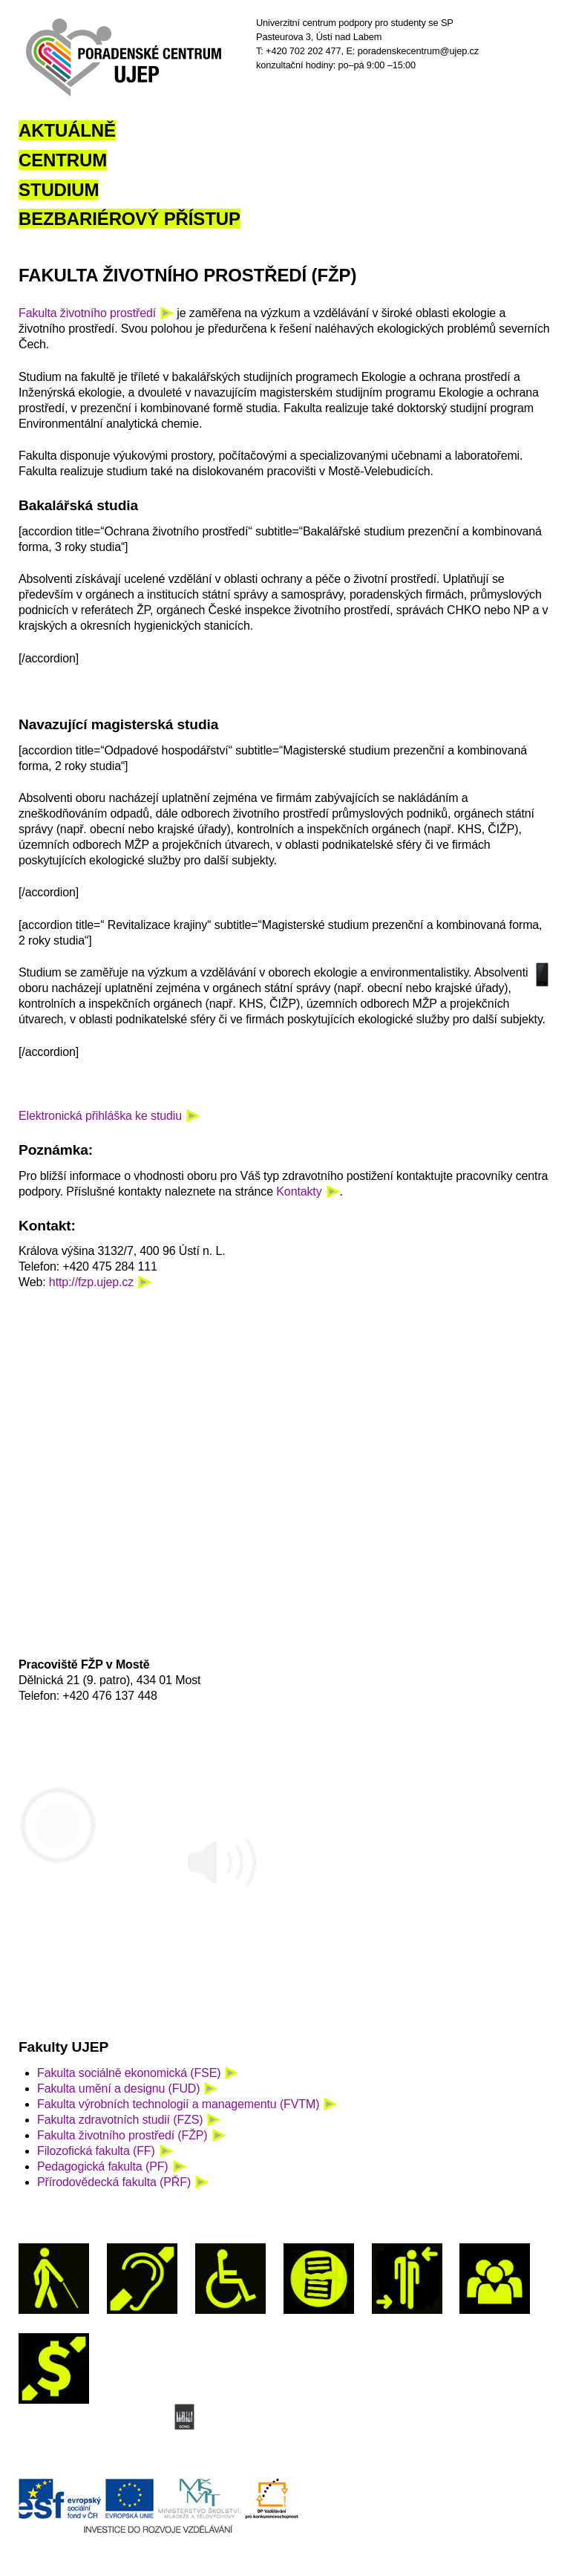 Image resolution: width=570 pixels, height=2576 pixels. I want to click on open a song file in GarageBand, so click(184, 2417).